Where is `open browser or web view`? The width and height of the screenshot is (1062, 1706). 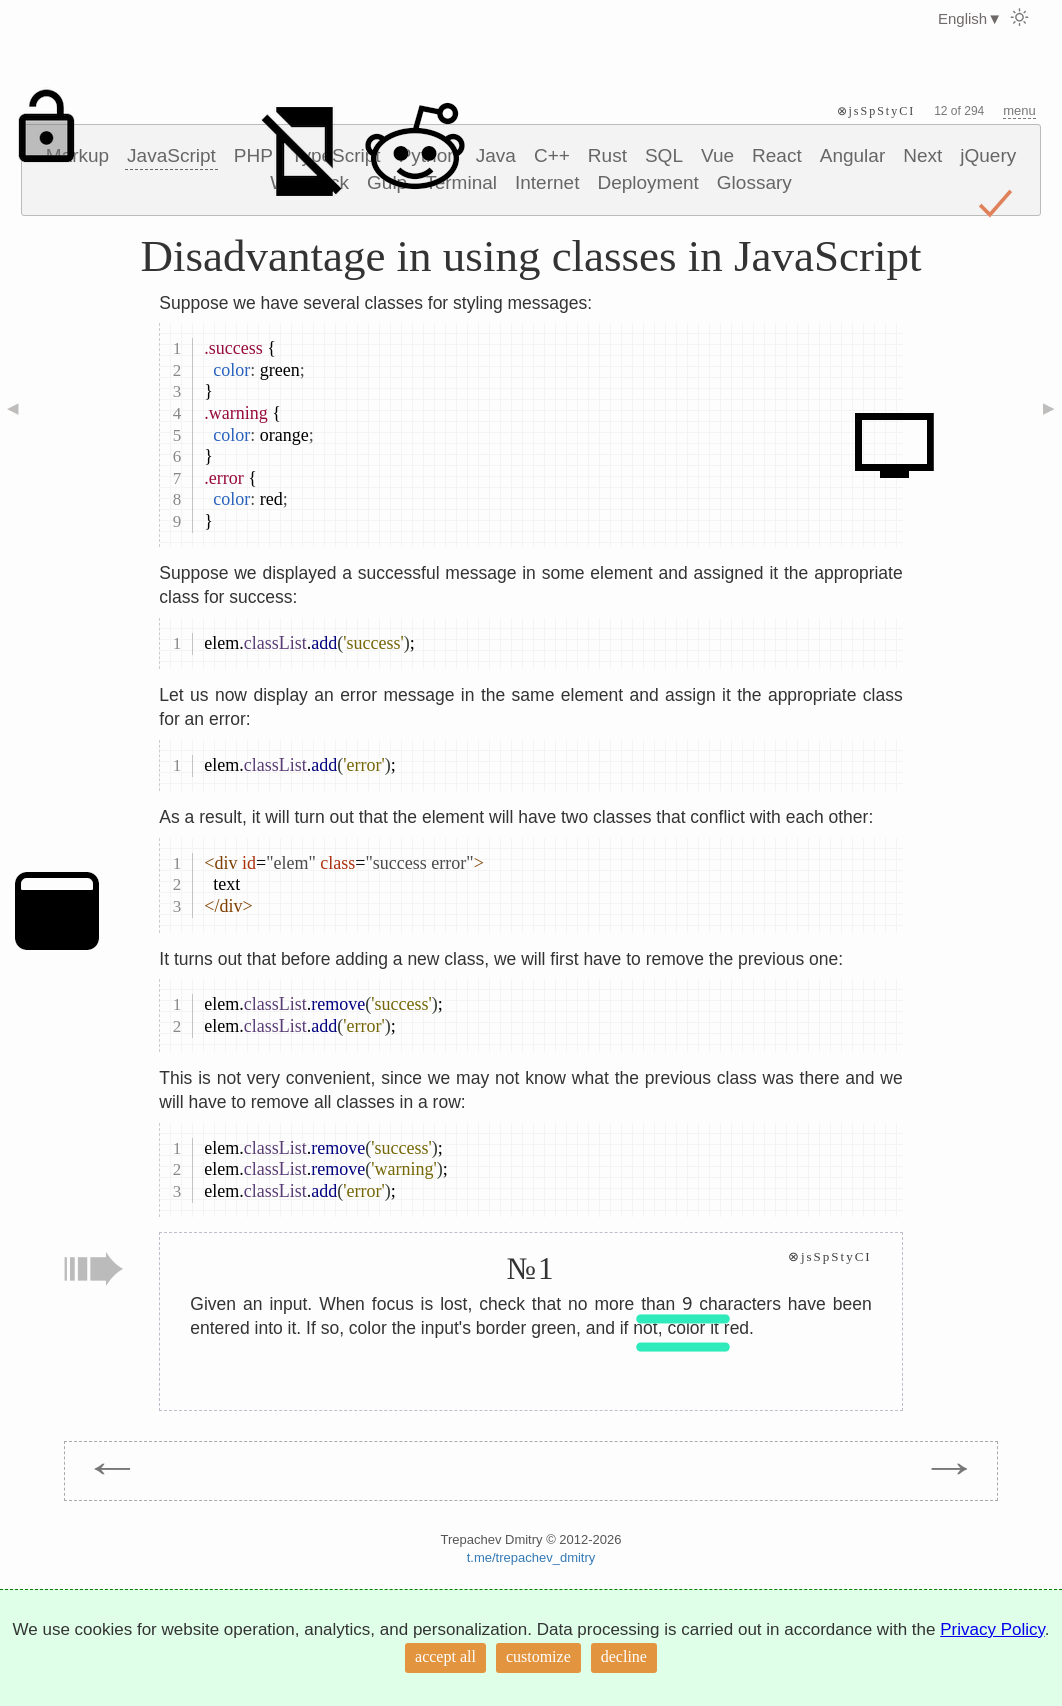
open browser or web view is located at coordinates (57, 911).